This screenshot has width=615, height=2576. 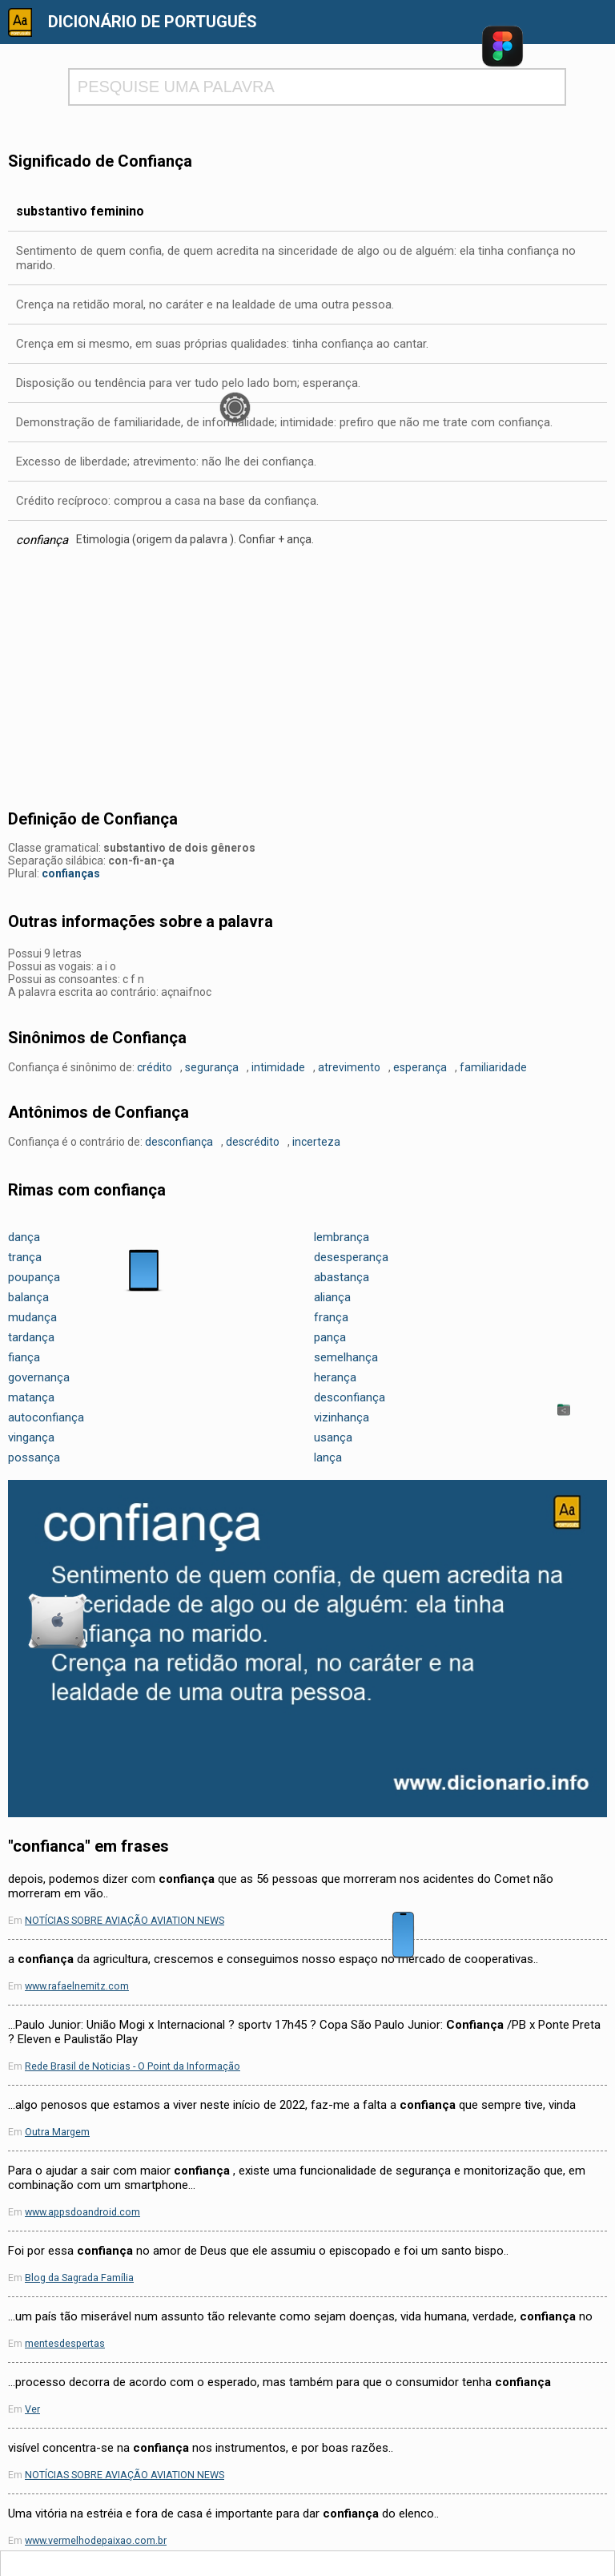 I want to click on represents a connected power mac g4 computer on the network, so click(x=58, y=1620).